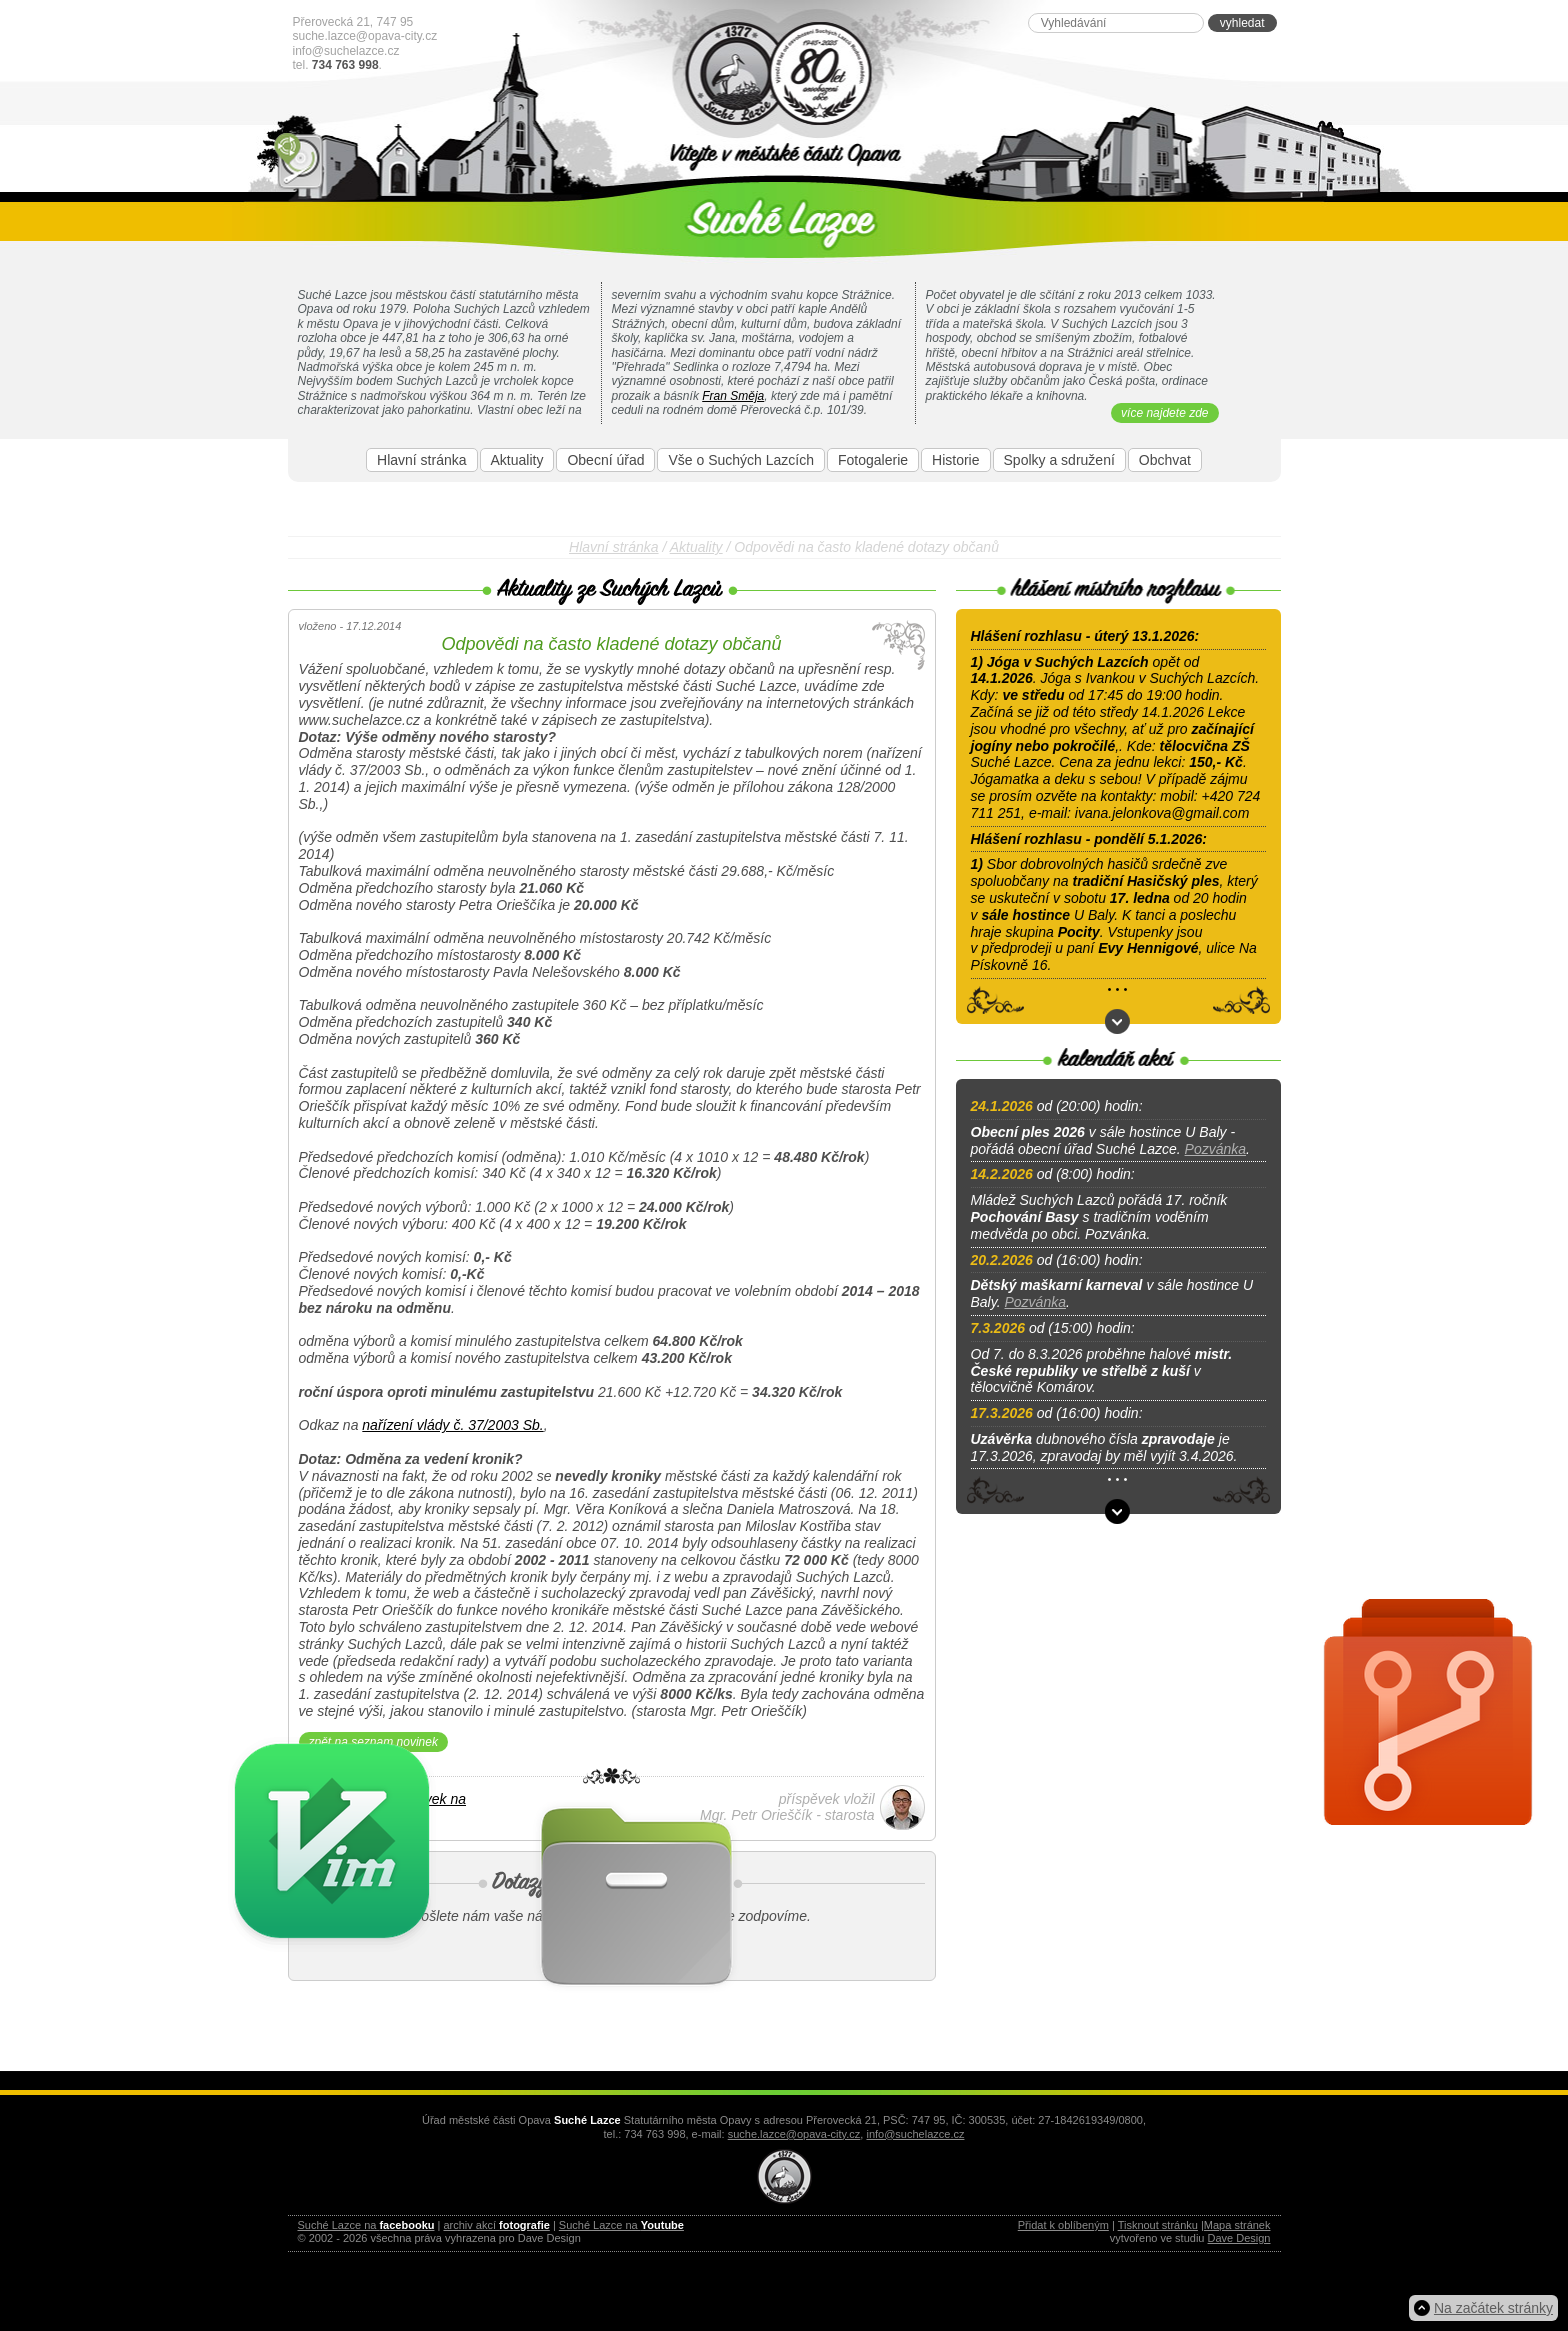 The width and height of the screenshot is (1568, 2331). What do you see at coordinates (1428, 1712) in the screenshot?
I see `open the repos app for managing git repositories` at bounding box center [1428, 1712].